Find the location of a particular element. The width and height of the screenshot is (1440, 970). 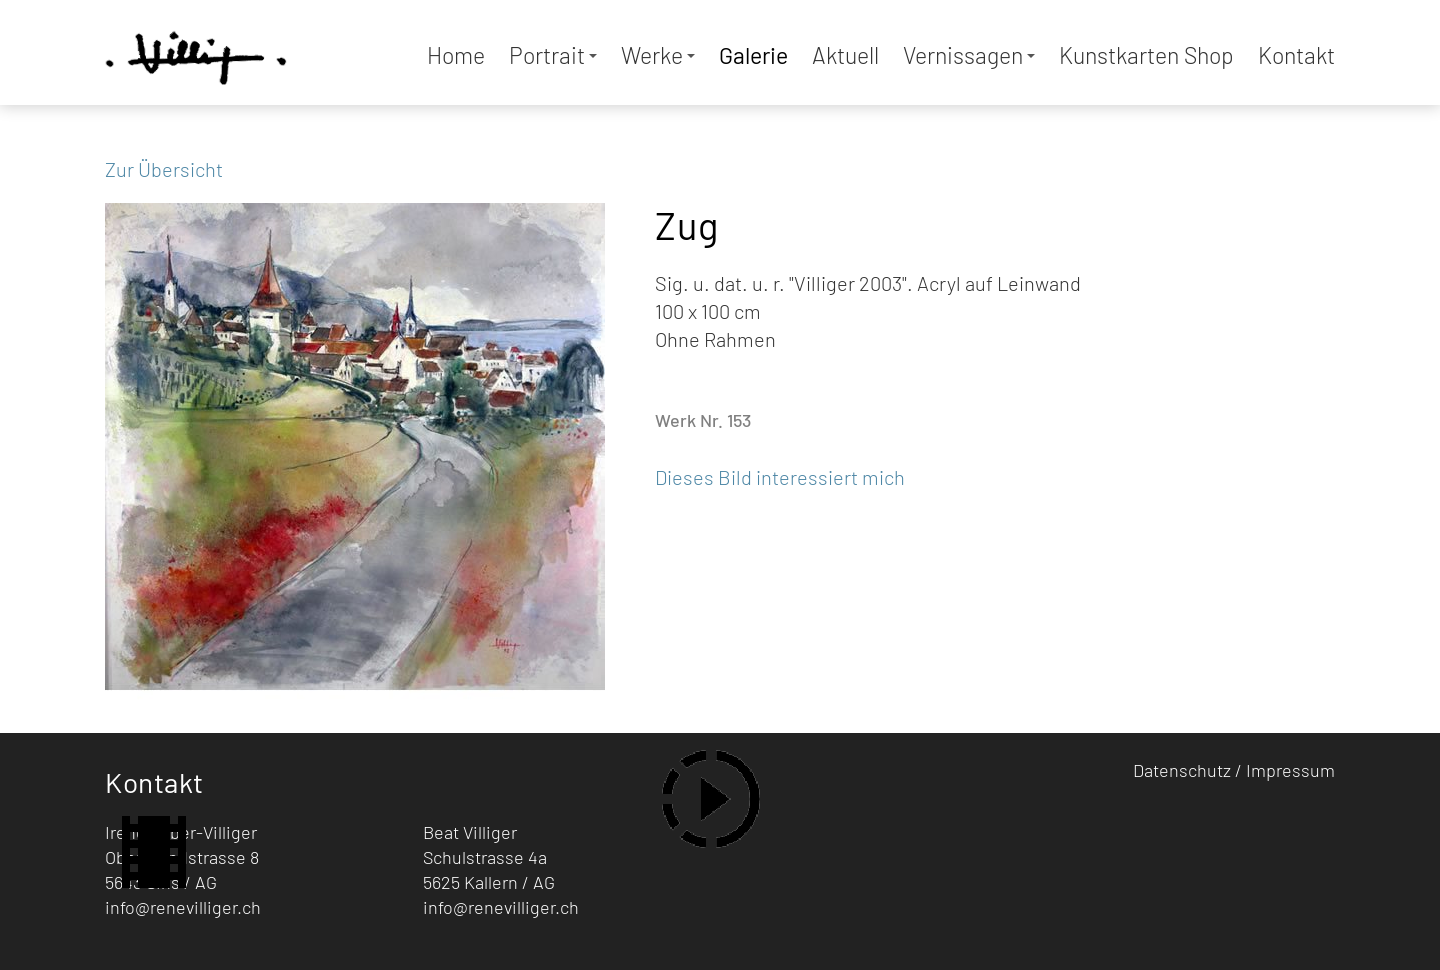

enable slow motion video recording is located at coordinates (711, 799).